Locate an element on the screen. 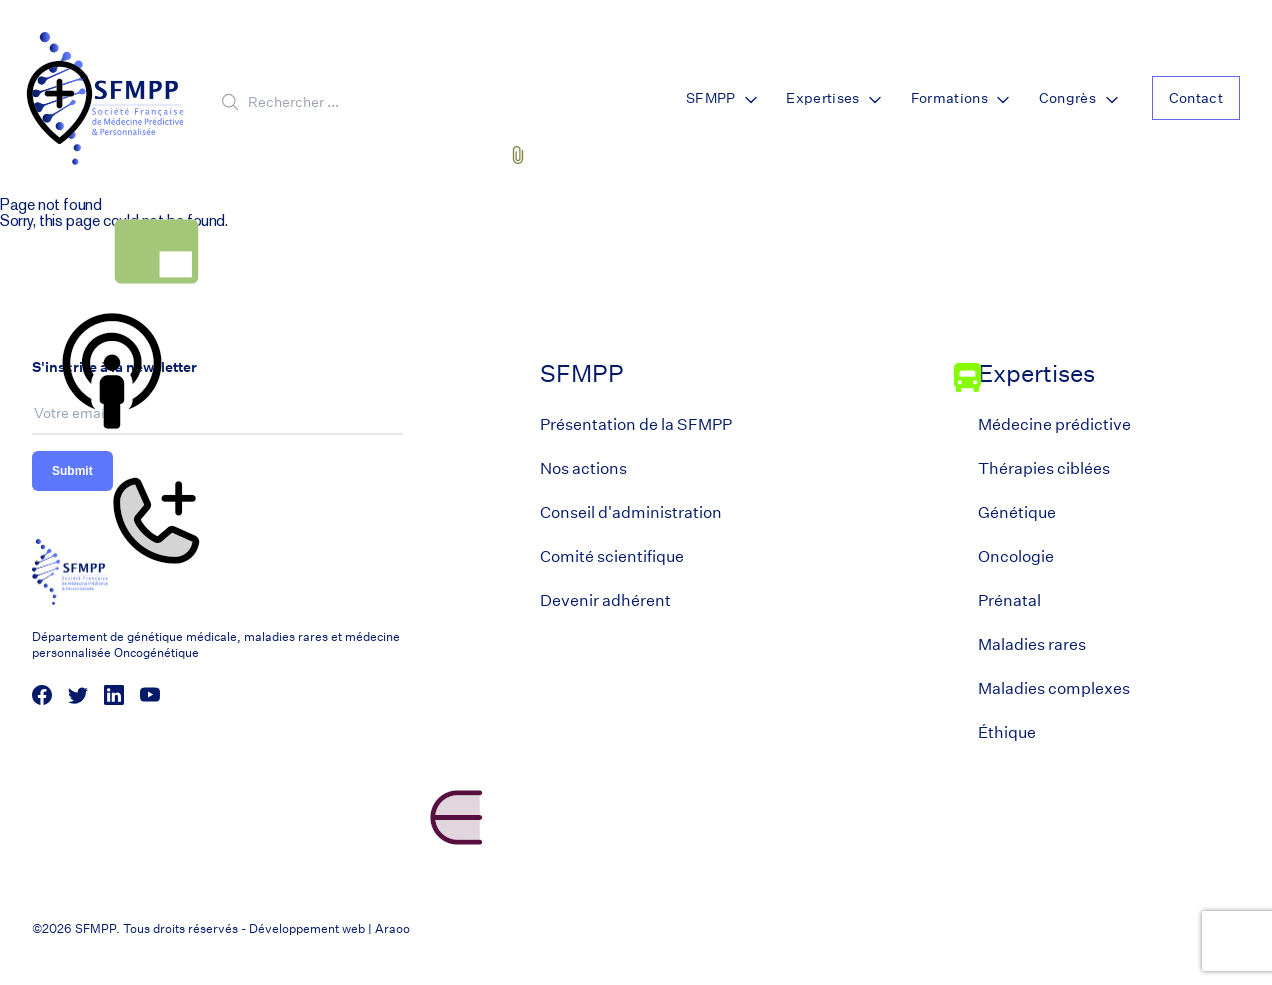  view delivery or shipping status is located at coordinates (967, 376).